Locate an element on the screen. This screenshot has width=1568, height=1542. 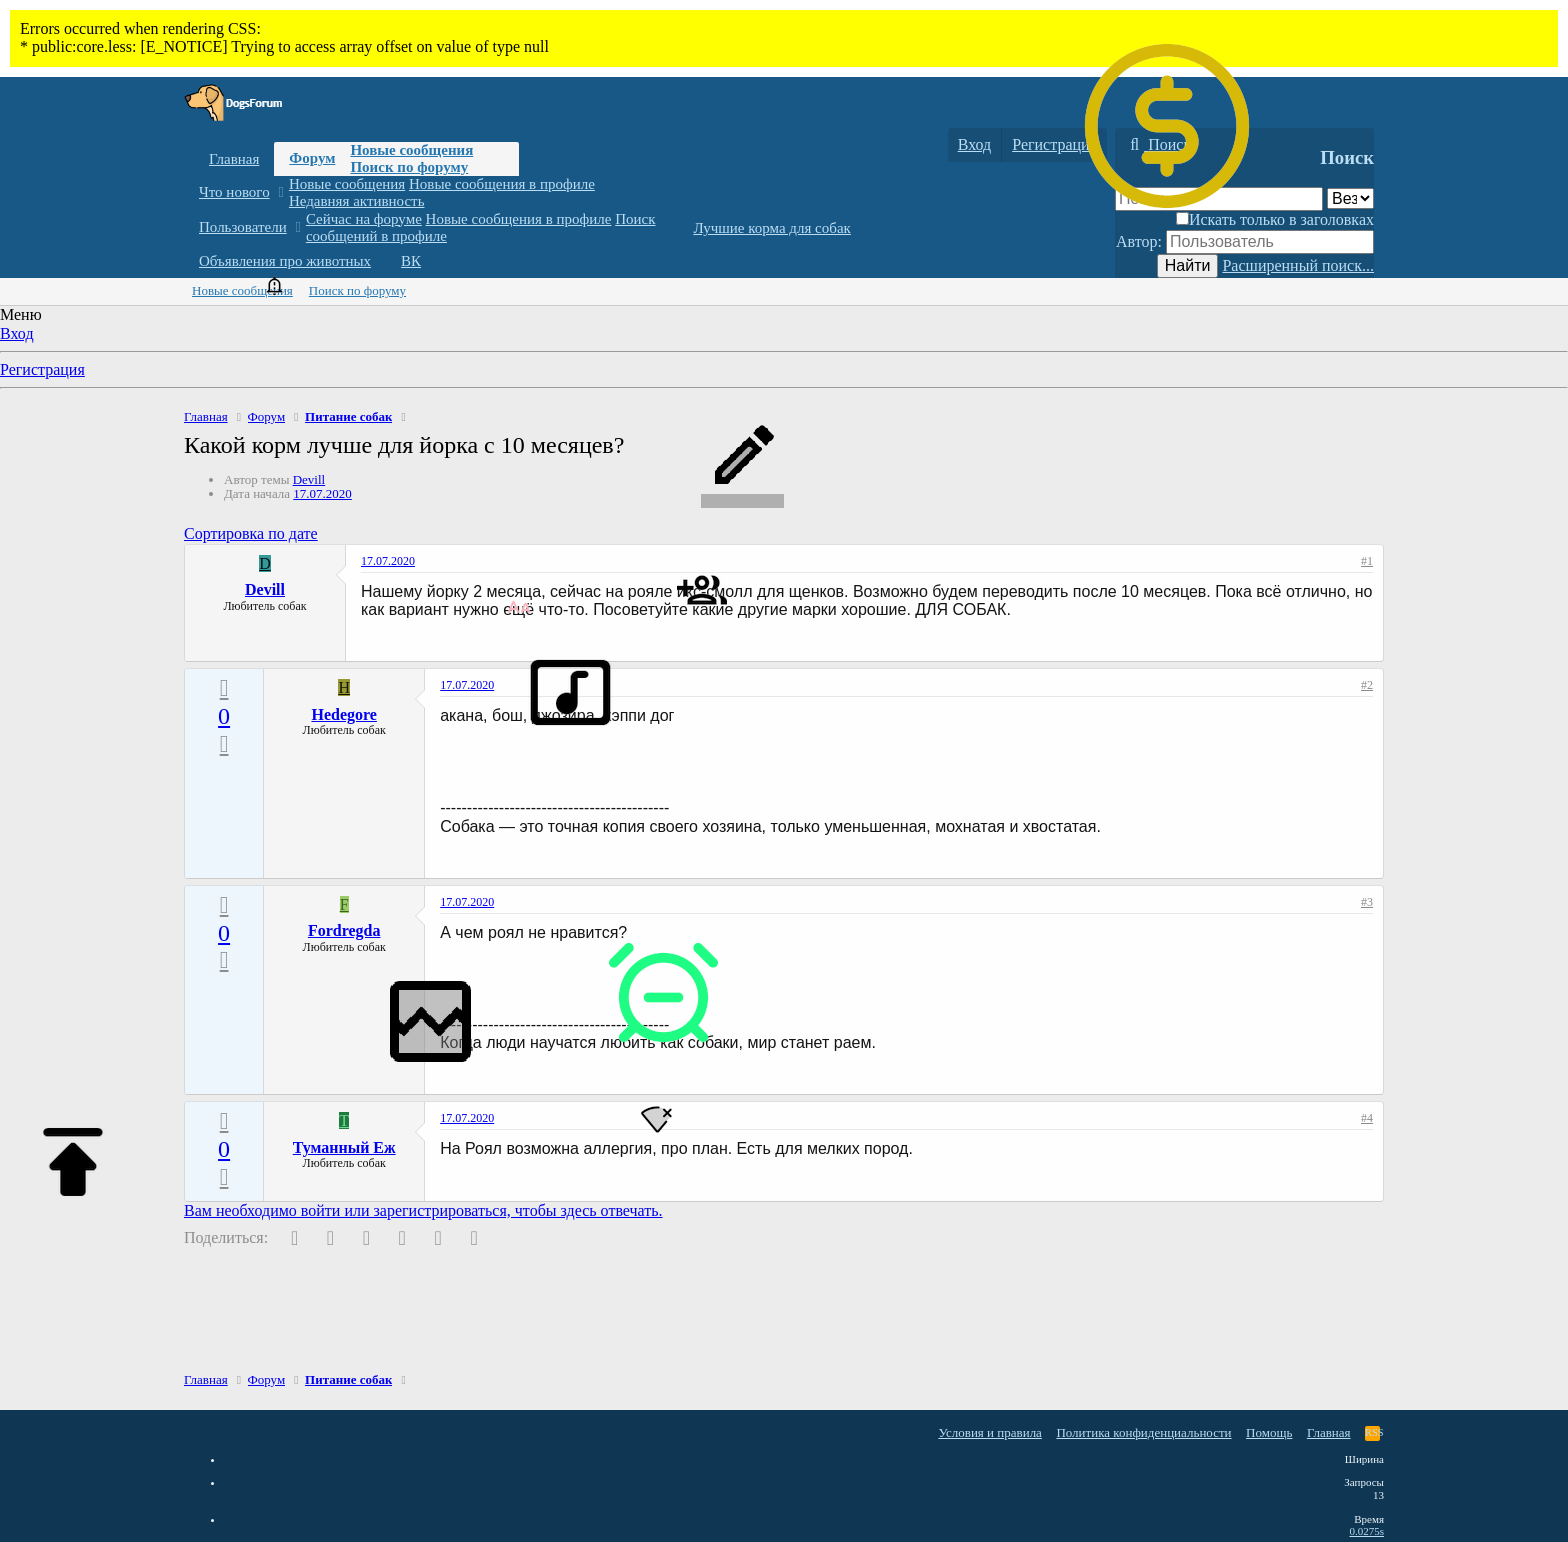
indicates an image failed to load is located at coordinates (430, 1021).